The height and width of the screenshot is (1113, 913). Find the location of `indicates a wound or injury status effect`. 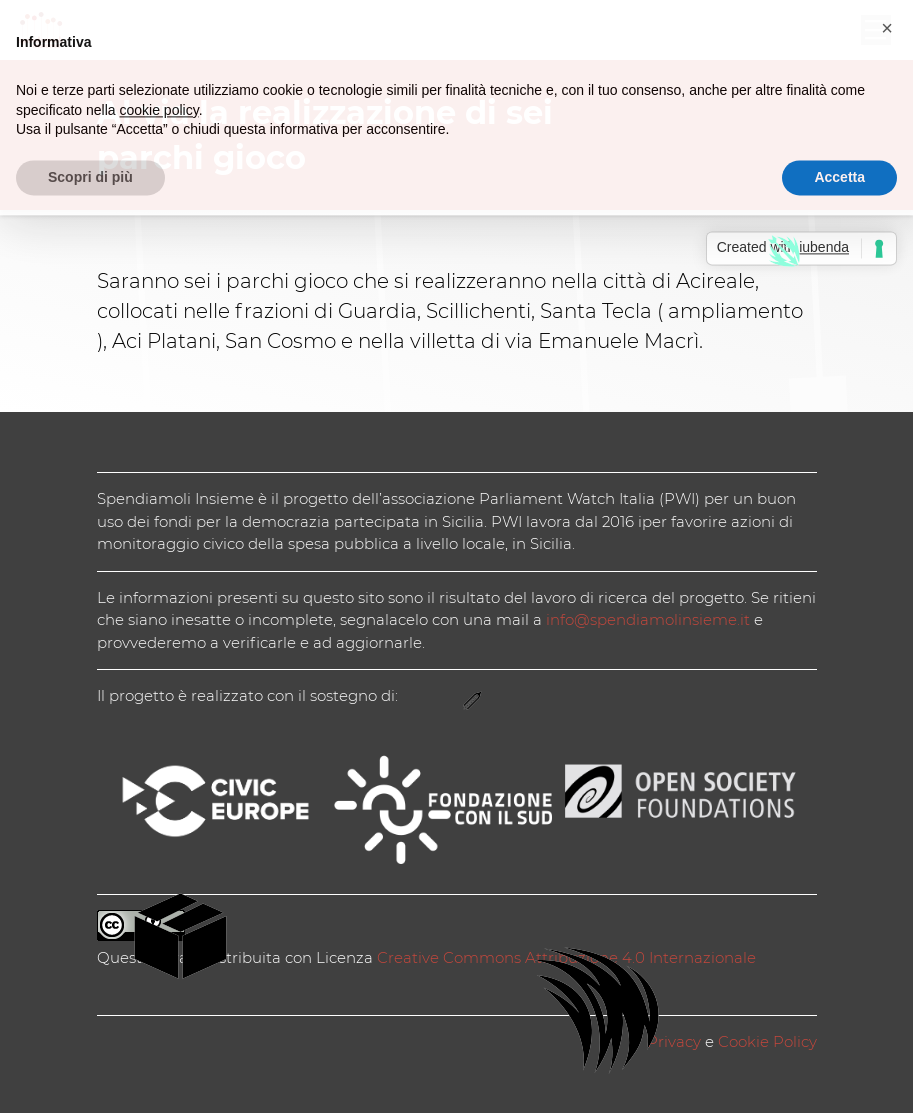

indicates a wound or injury status effect is located at coordinates (597, 1009).